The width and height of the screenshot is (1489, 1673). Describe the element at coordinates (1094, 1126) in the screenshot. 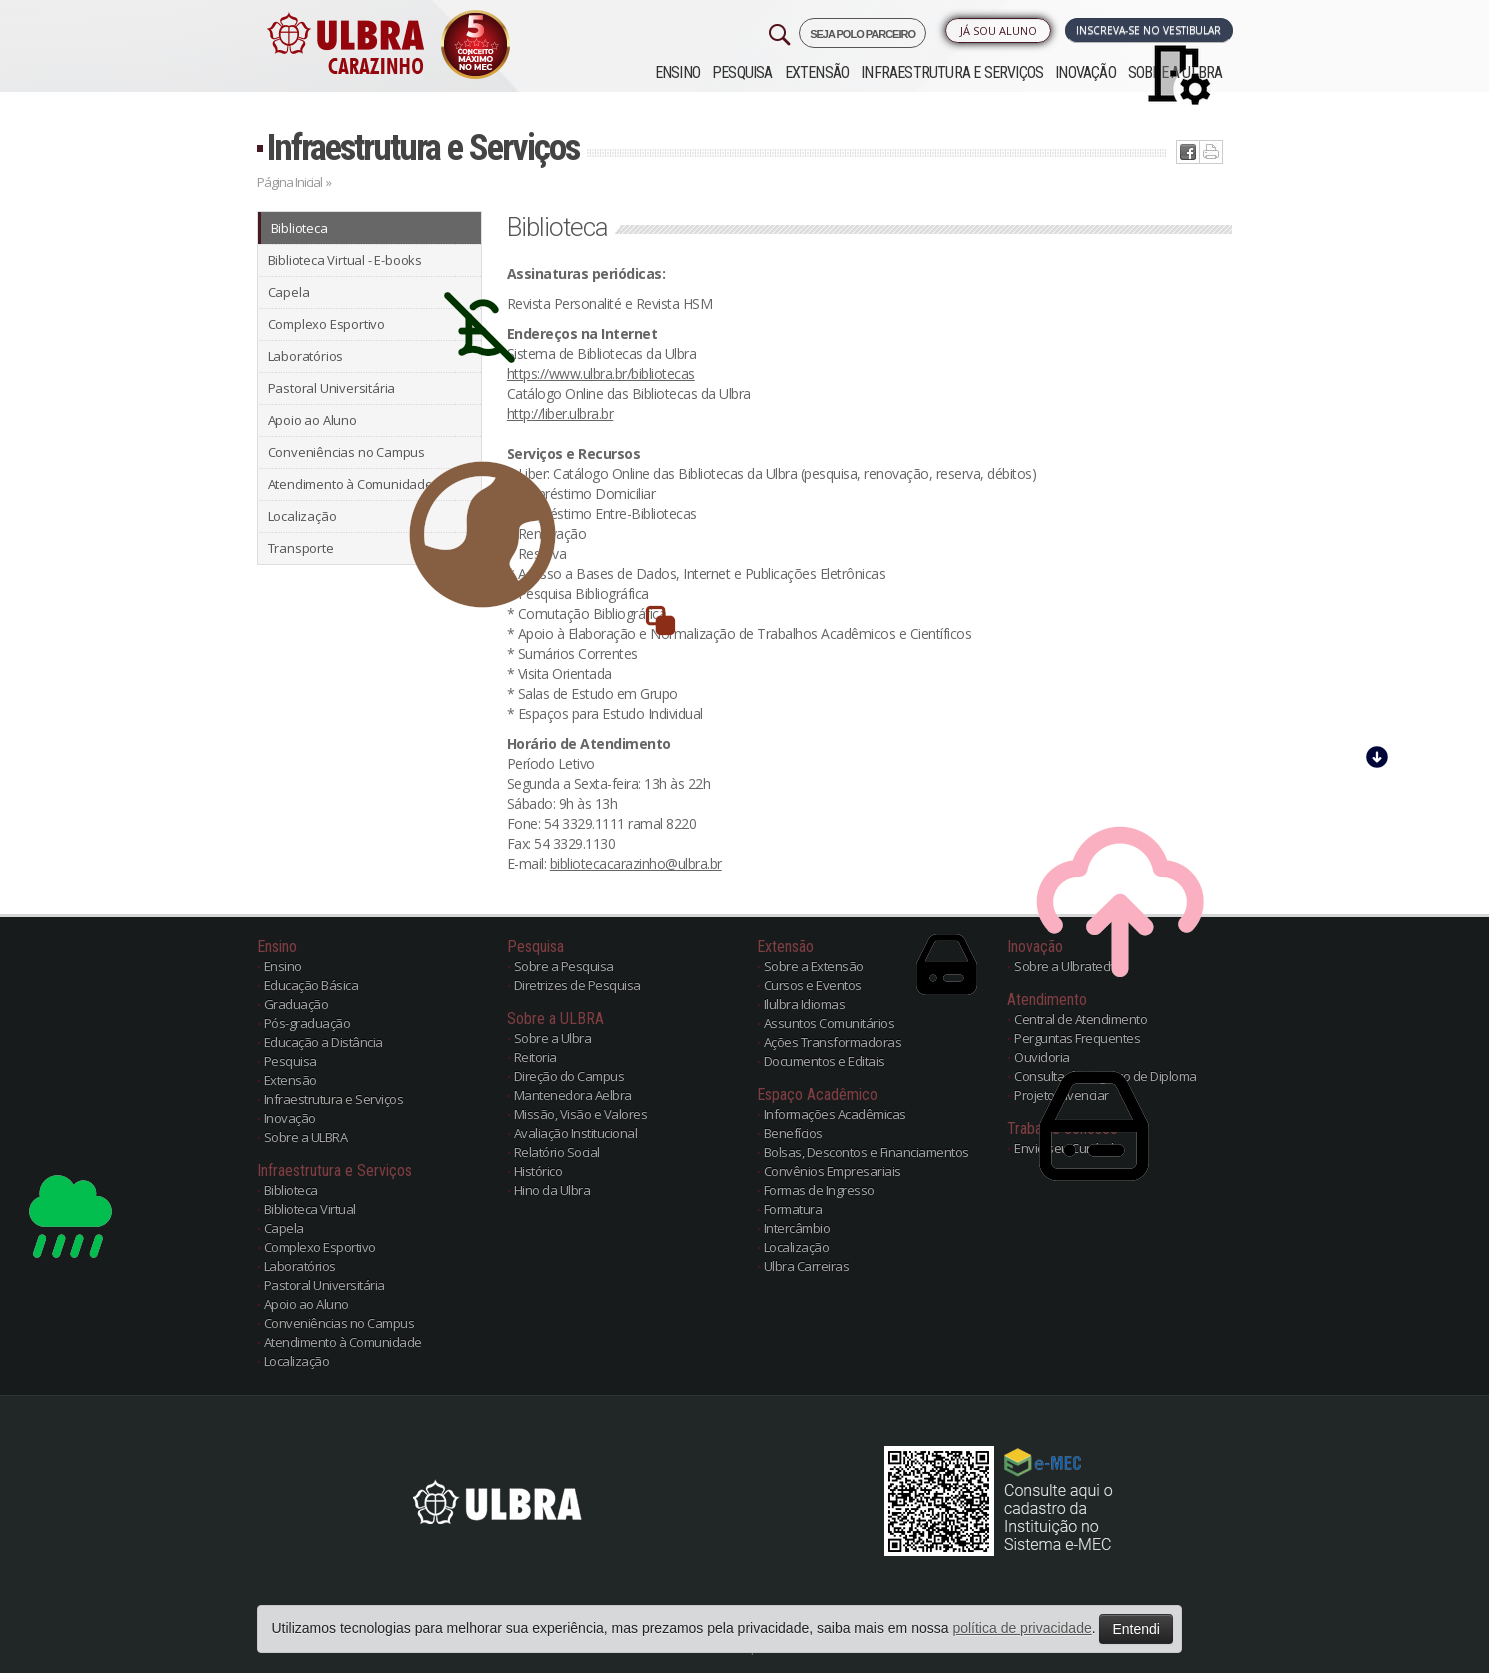

I see `access storage or drive settings` at that location.